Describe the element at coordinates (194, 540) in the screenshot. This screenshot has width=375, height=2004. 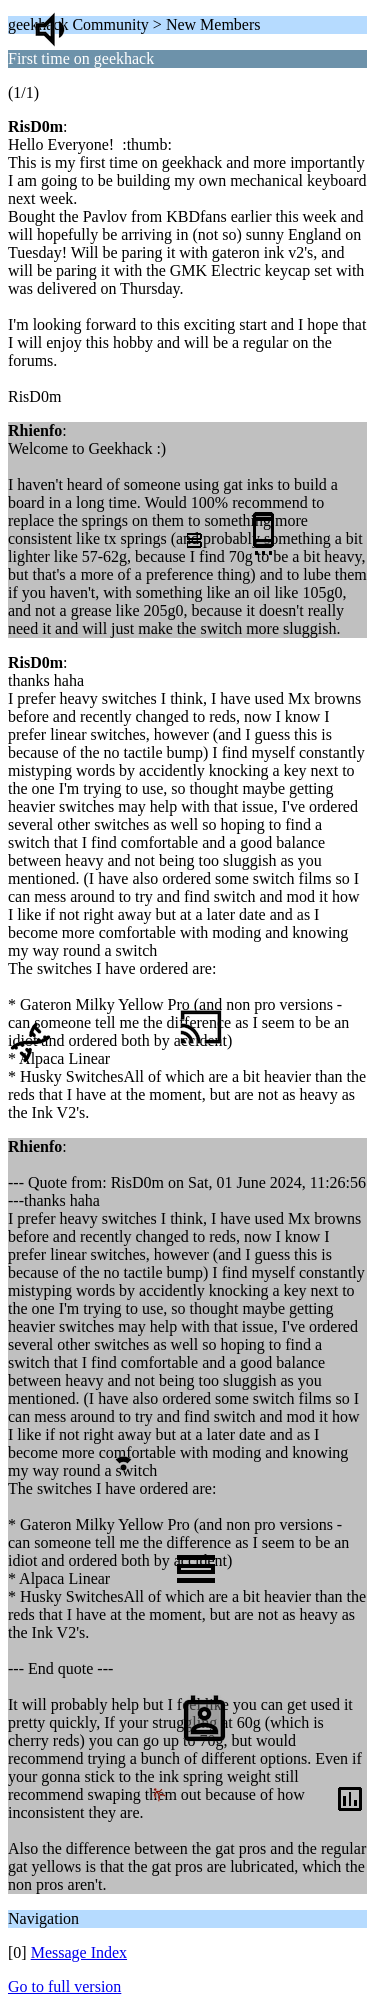
I see `view agenda or schedule items` at that location.